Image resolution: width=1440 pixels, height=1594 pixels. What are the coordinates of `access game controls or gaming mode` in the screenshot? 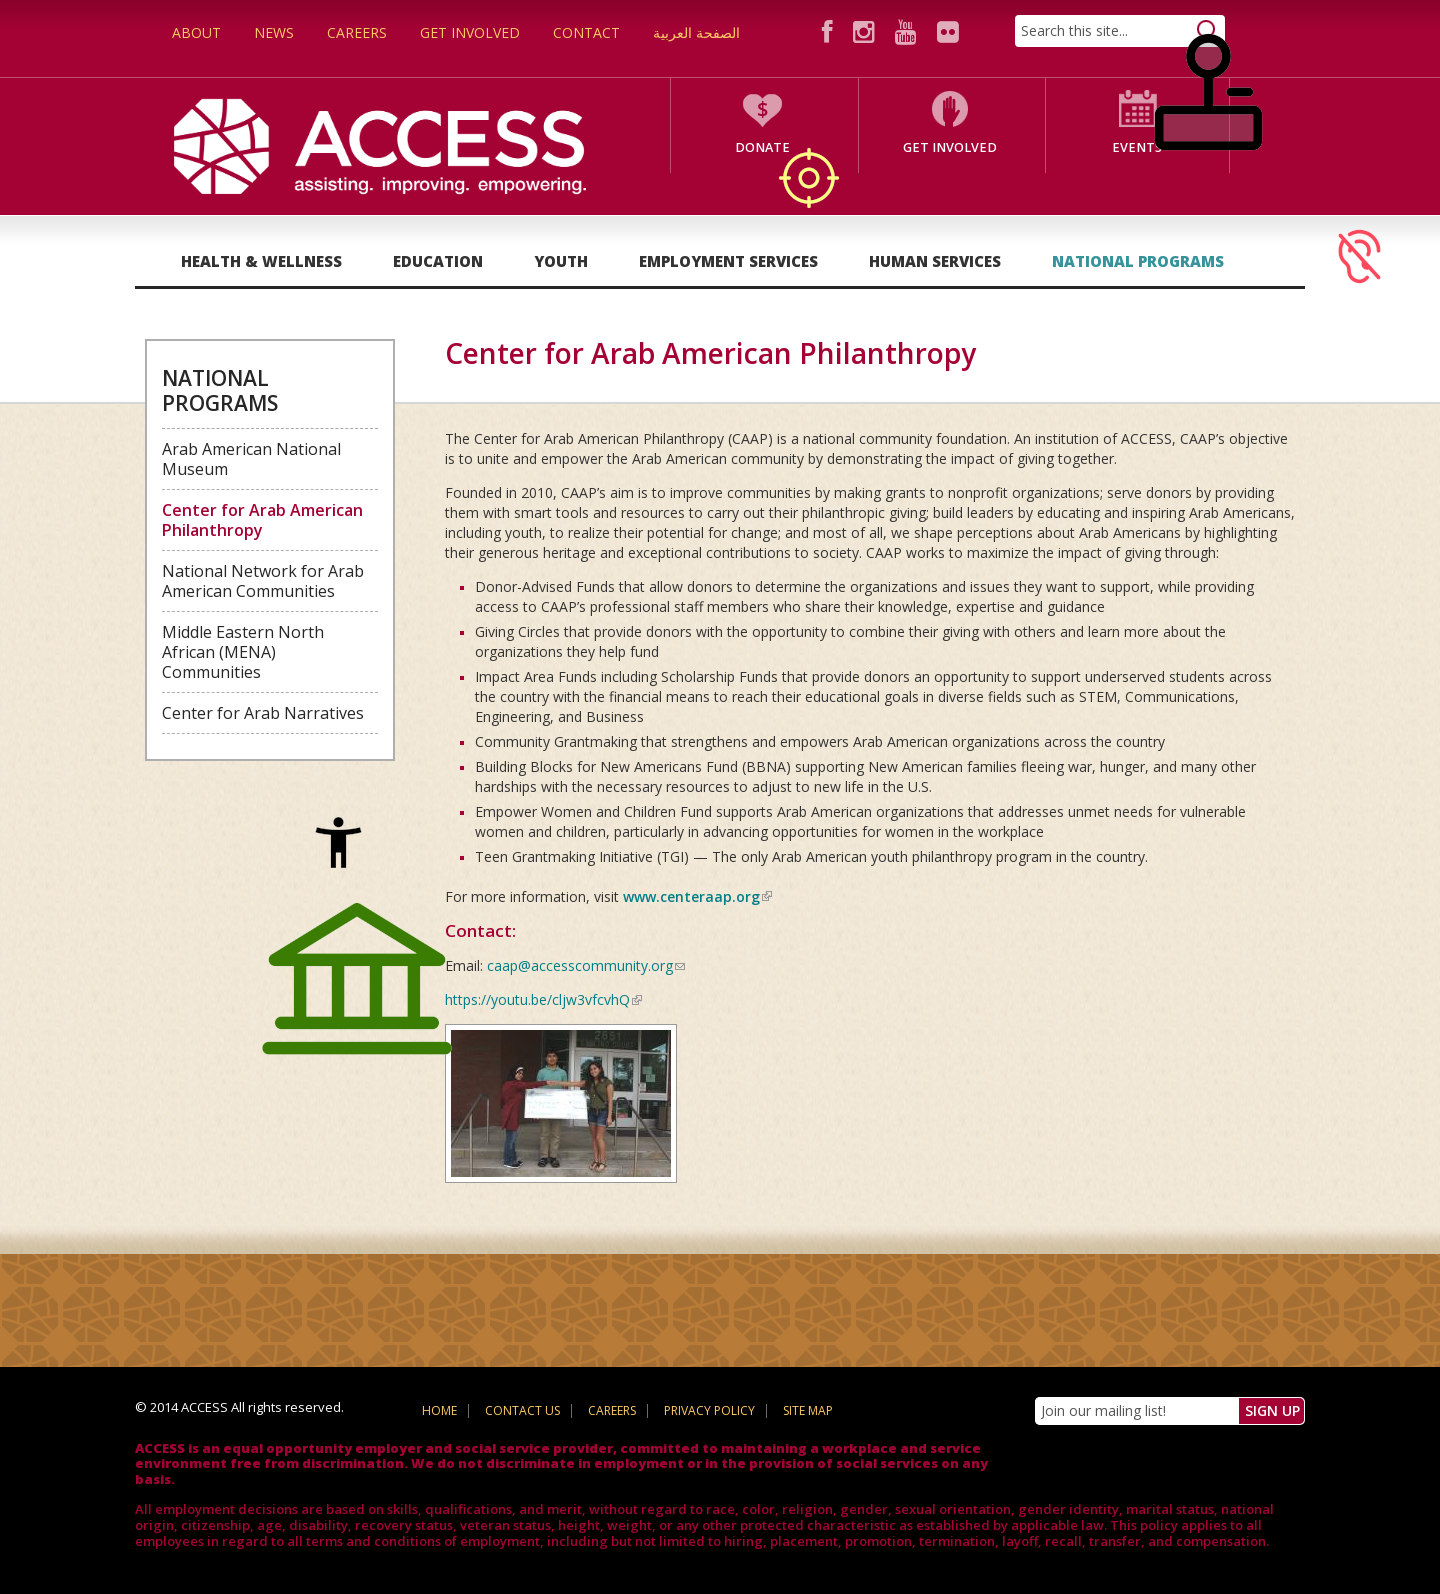 It's located at (1208, 96).